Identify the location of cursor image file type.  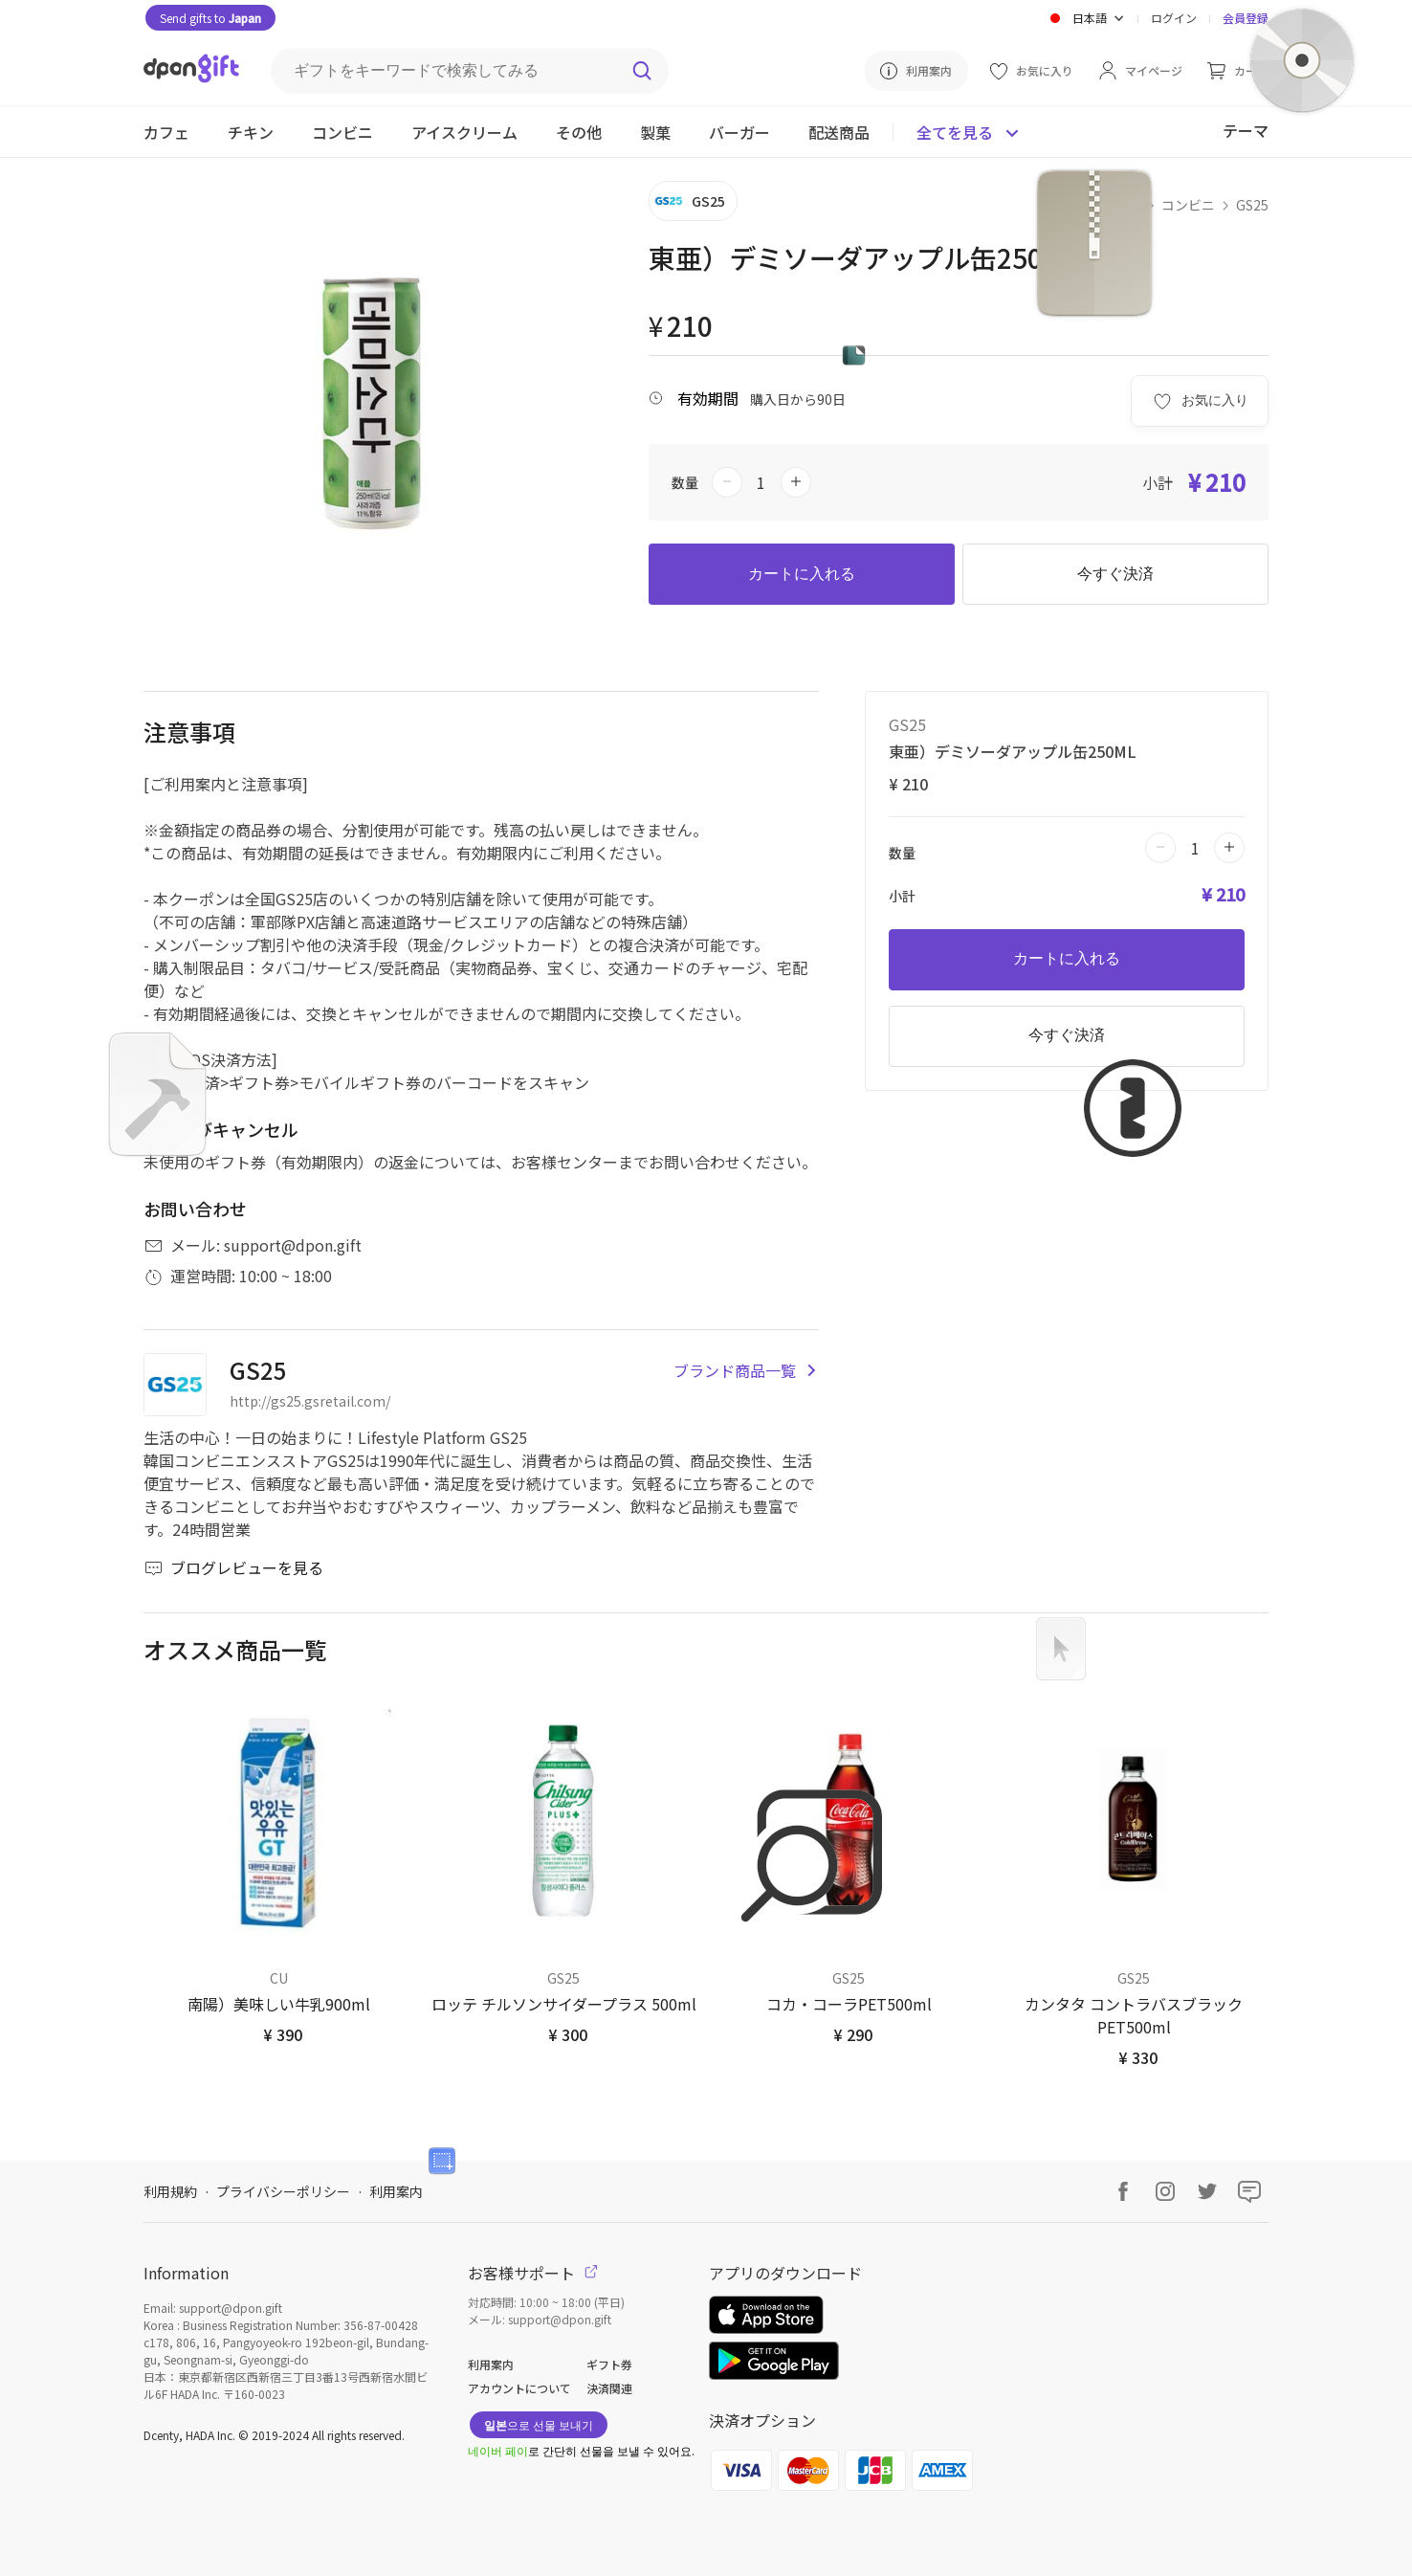
(1061, 1649).